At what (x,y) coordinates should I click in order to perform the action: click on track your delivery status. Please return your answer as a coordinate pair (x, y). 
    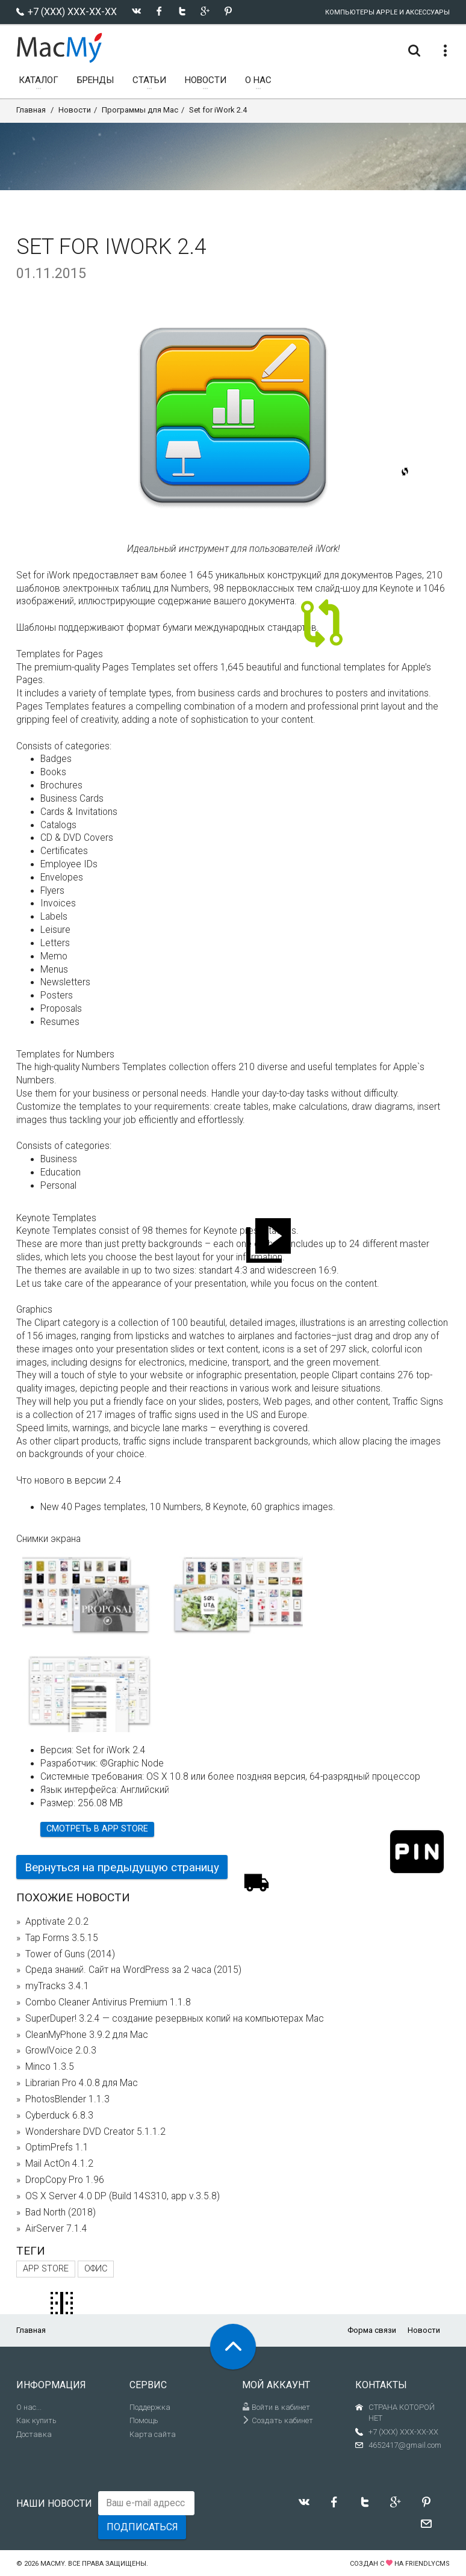
    Looking at the image, I should click on (256, 1883).